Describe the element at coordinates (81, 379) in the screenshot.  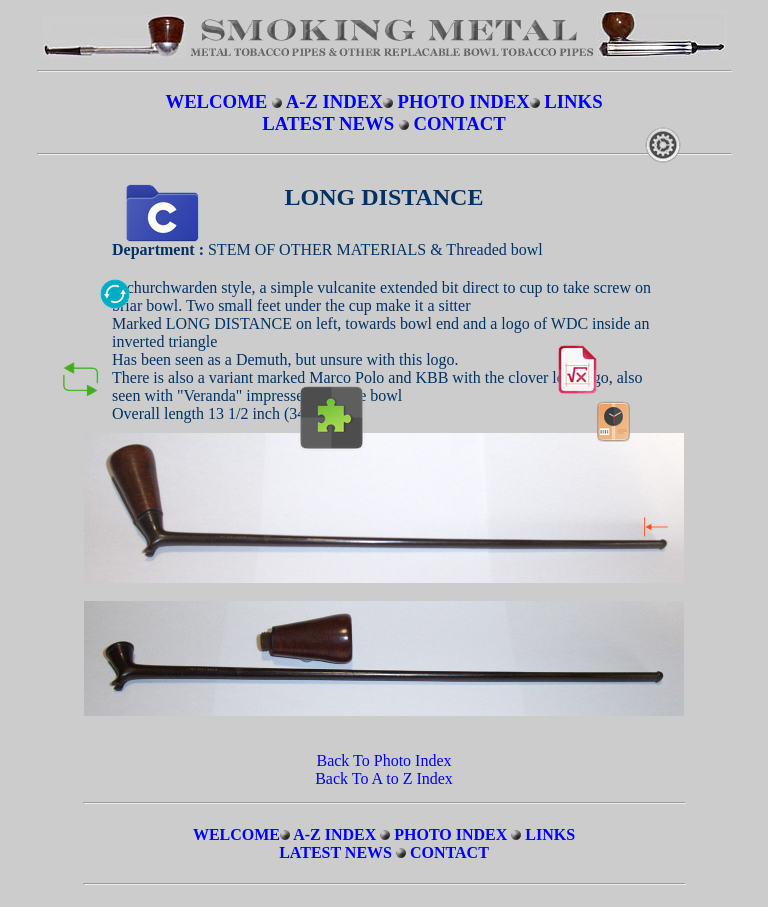
I see `sync incoming and outgoing mail` at that location.